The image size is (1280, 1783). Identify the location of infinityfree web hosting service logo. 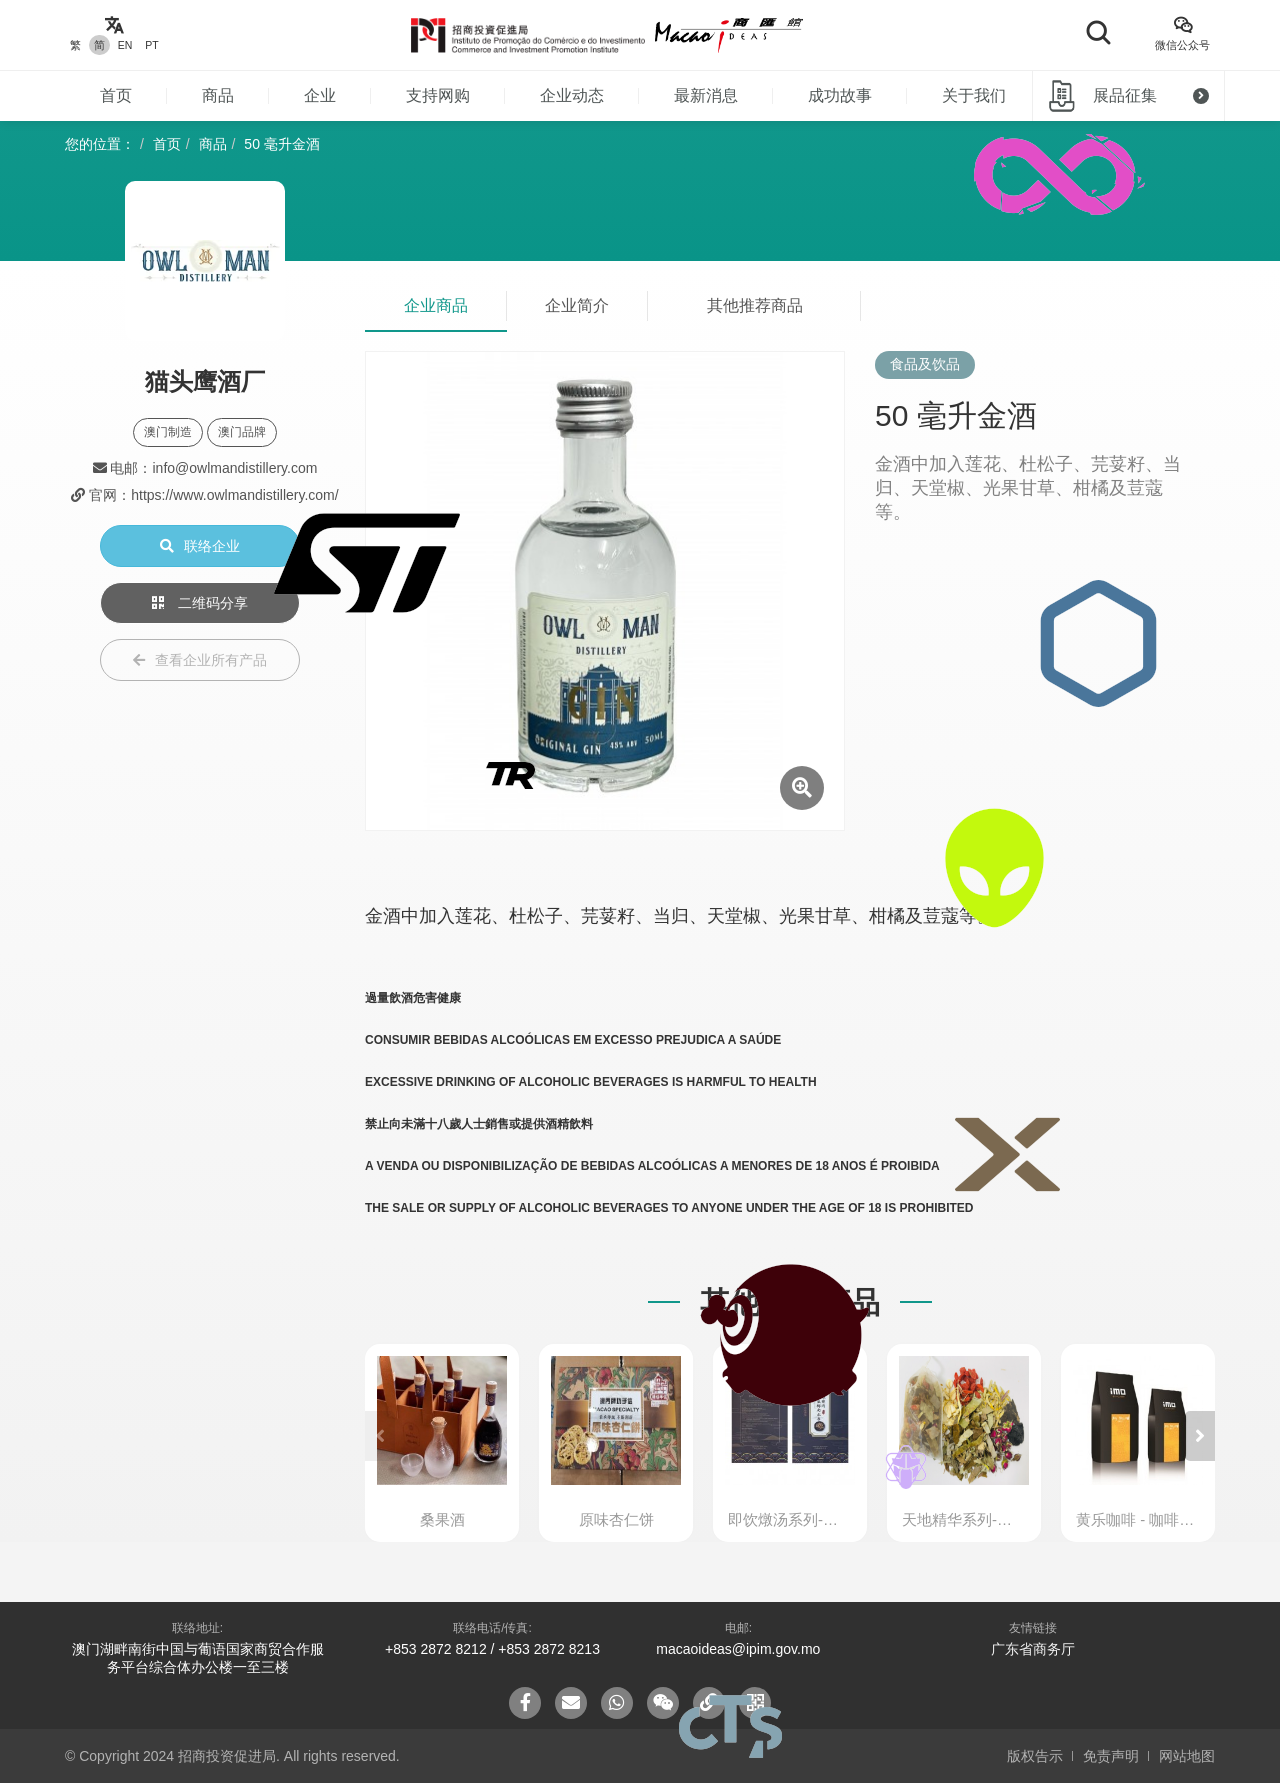
(1059, 174).